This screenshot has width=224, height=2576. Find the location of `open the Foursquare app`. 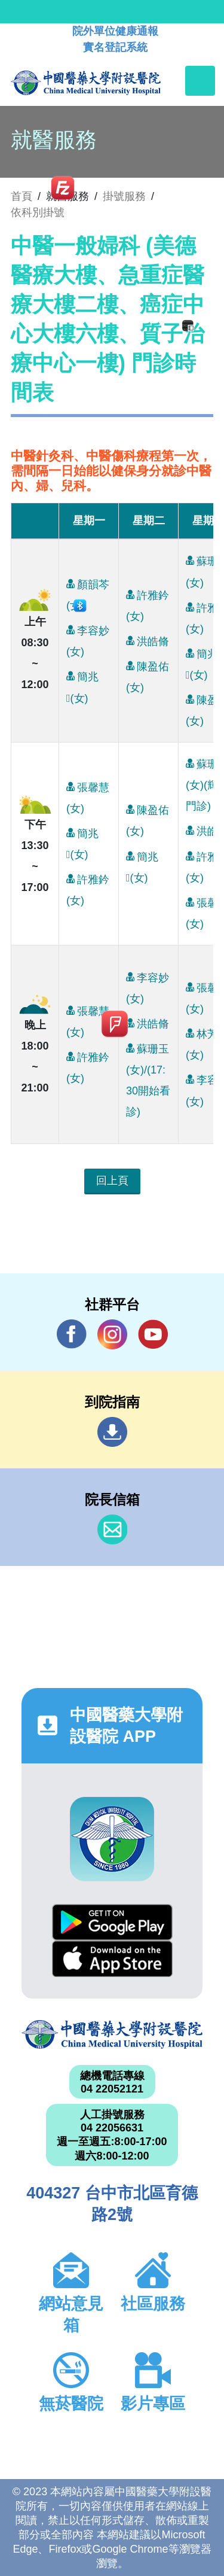

open the Foursquare app is located at coordinates (115, 1024).